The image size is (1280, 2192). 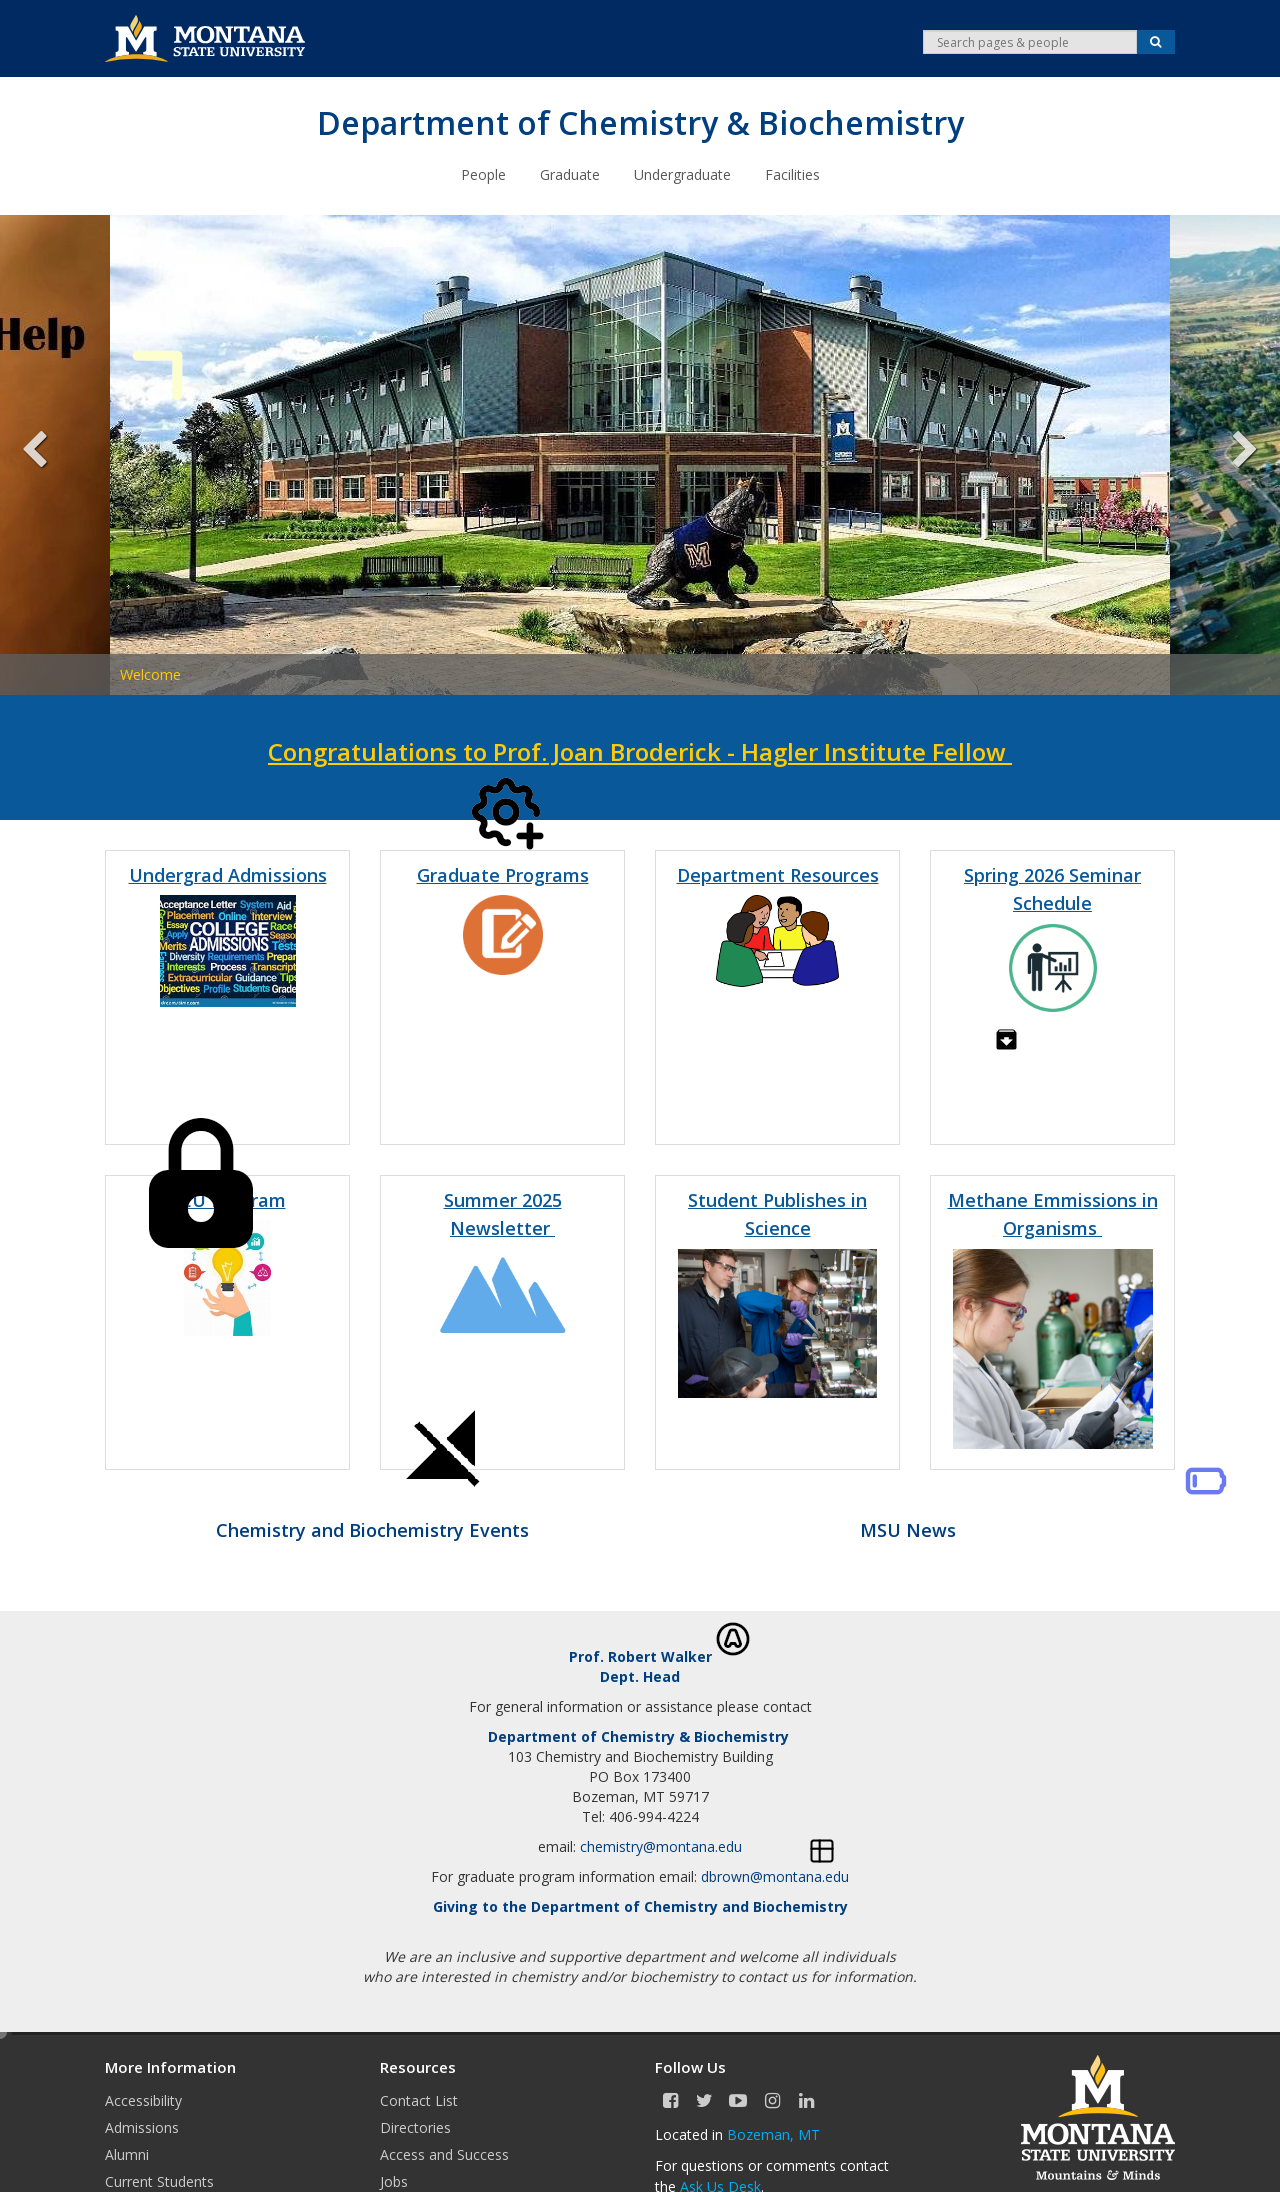 What do you see at coordinates (444, 1448) in the screenshot?
I see `indicates no cellular signal or network connection` at bounding box center [444, 1448].